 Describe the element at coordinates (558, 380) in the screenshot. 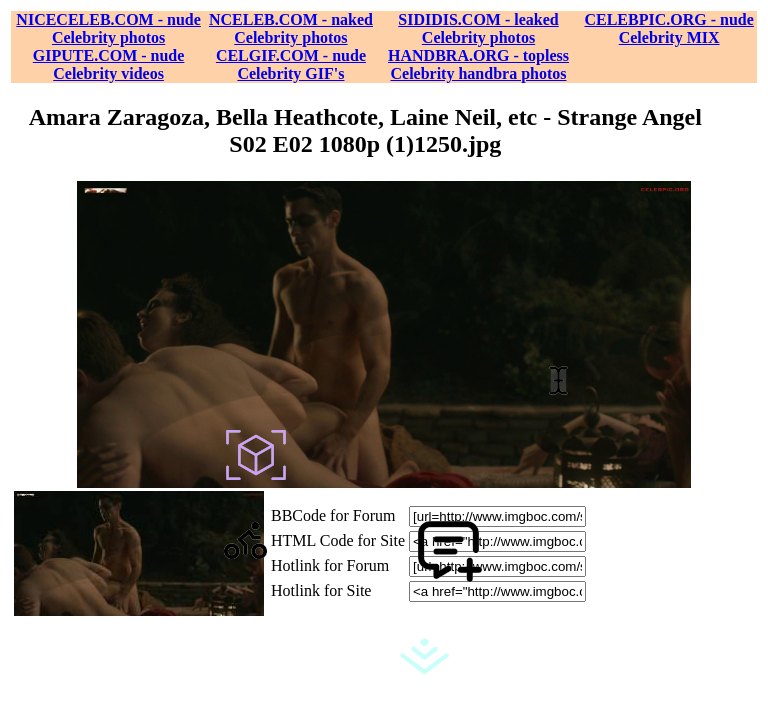

I see `text input cursor indicating editable field` at that location.